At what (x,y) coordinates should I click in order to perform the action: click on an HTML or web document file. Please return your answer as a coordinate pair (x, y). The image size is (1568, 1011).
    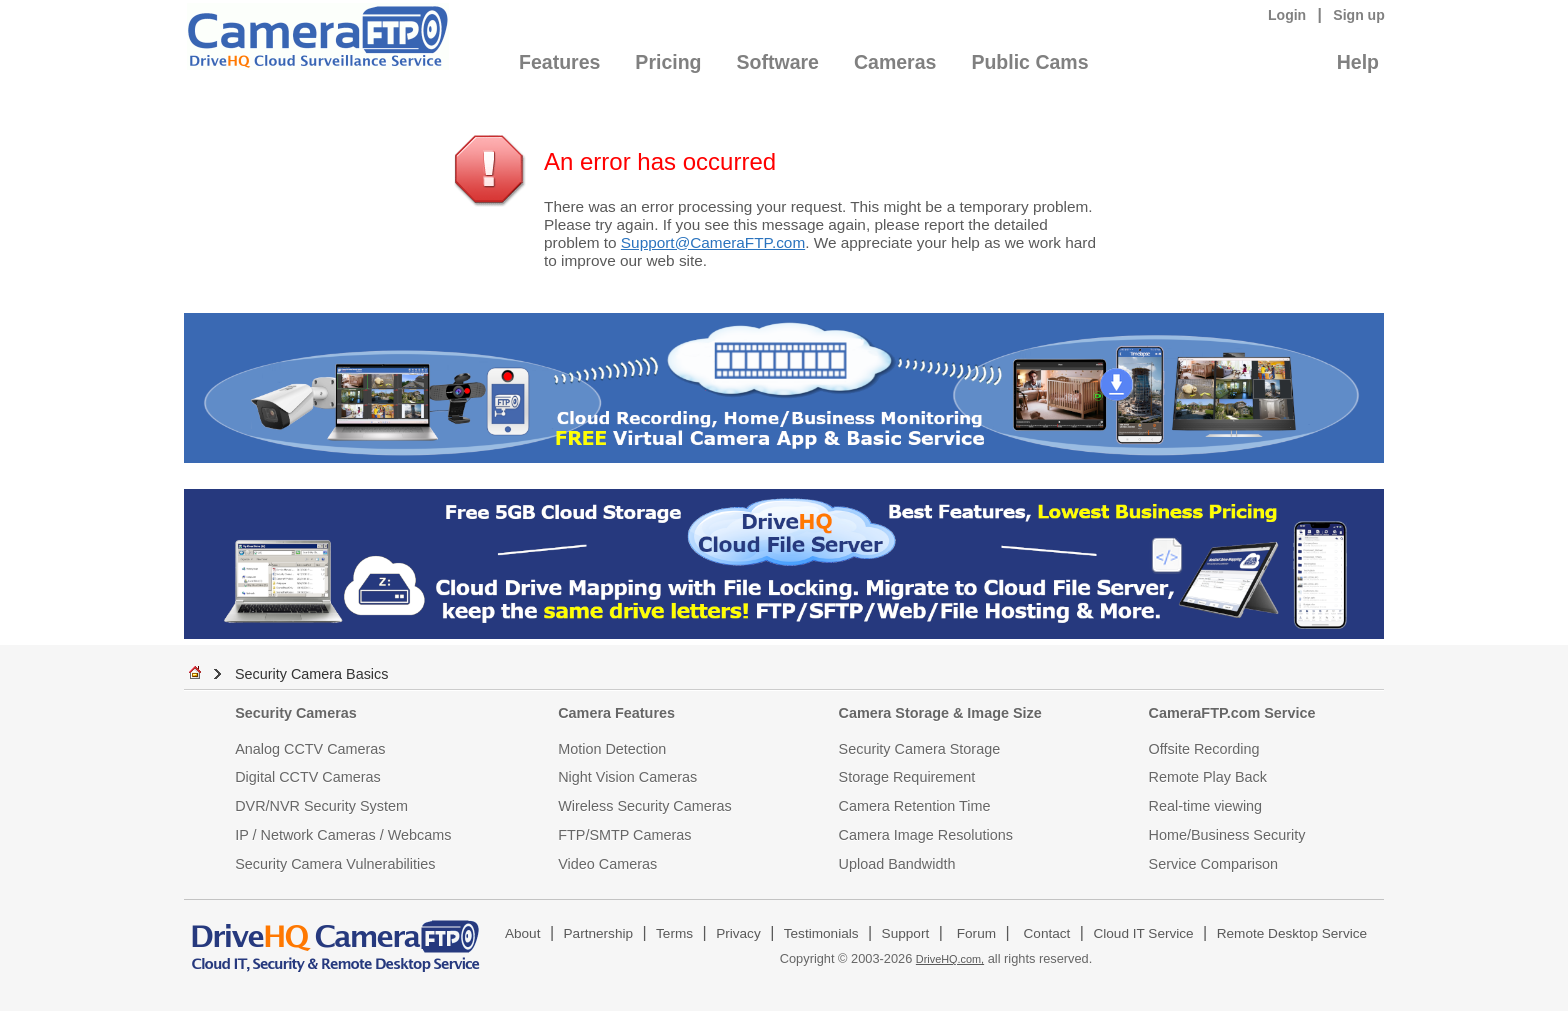
    Looking at the image, I should click on (1167, 555).